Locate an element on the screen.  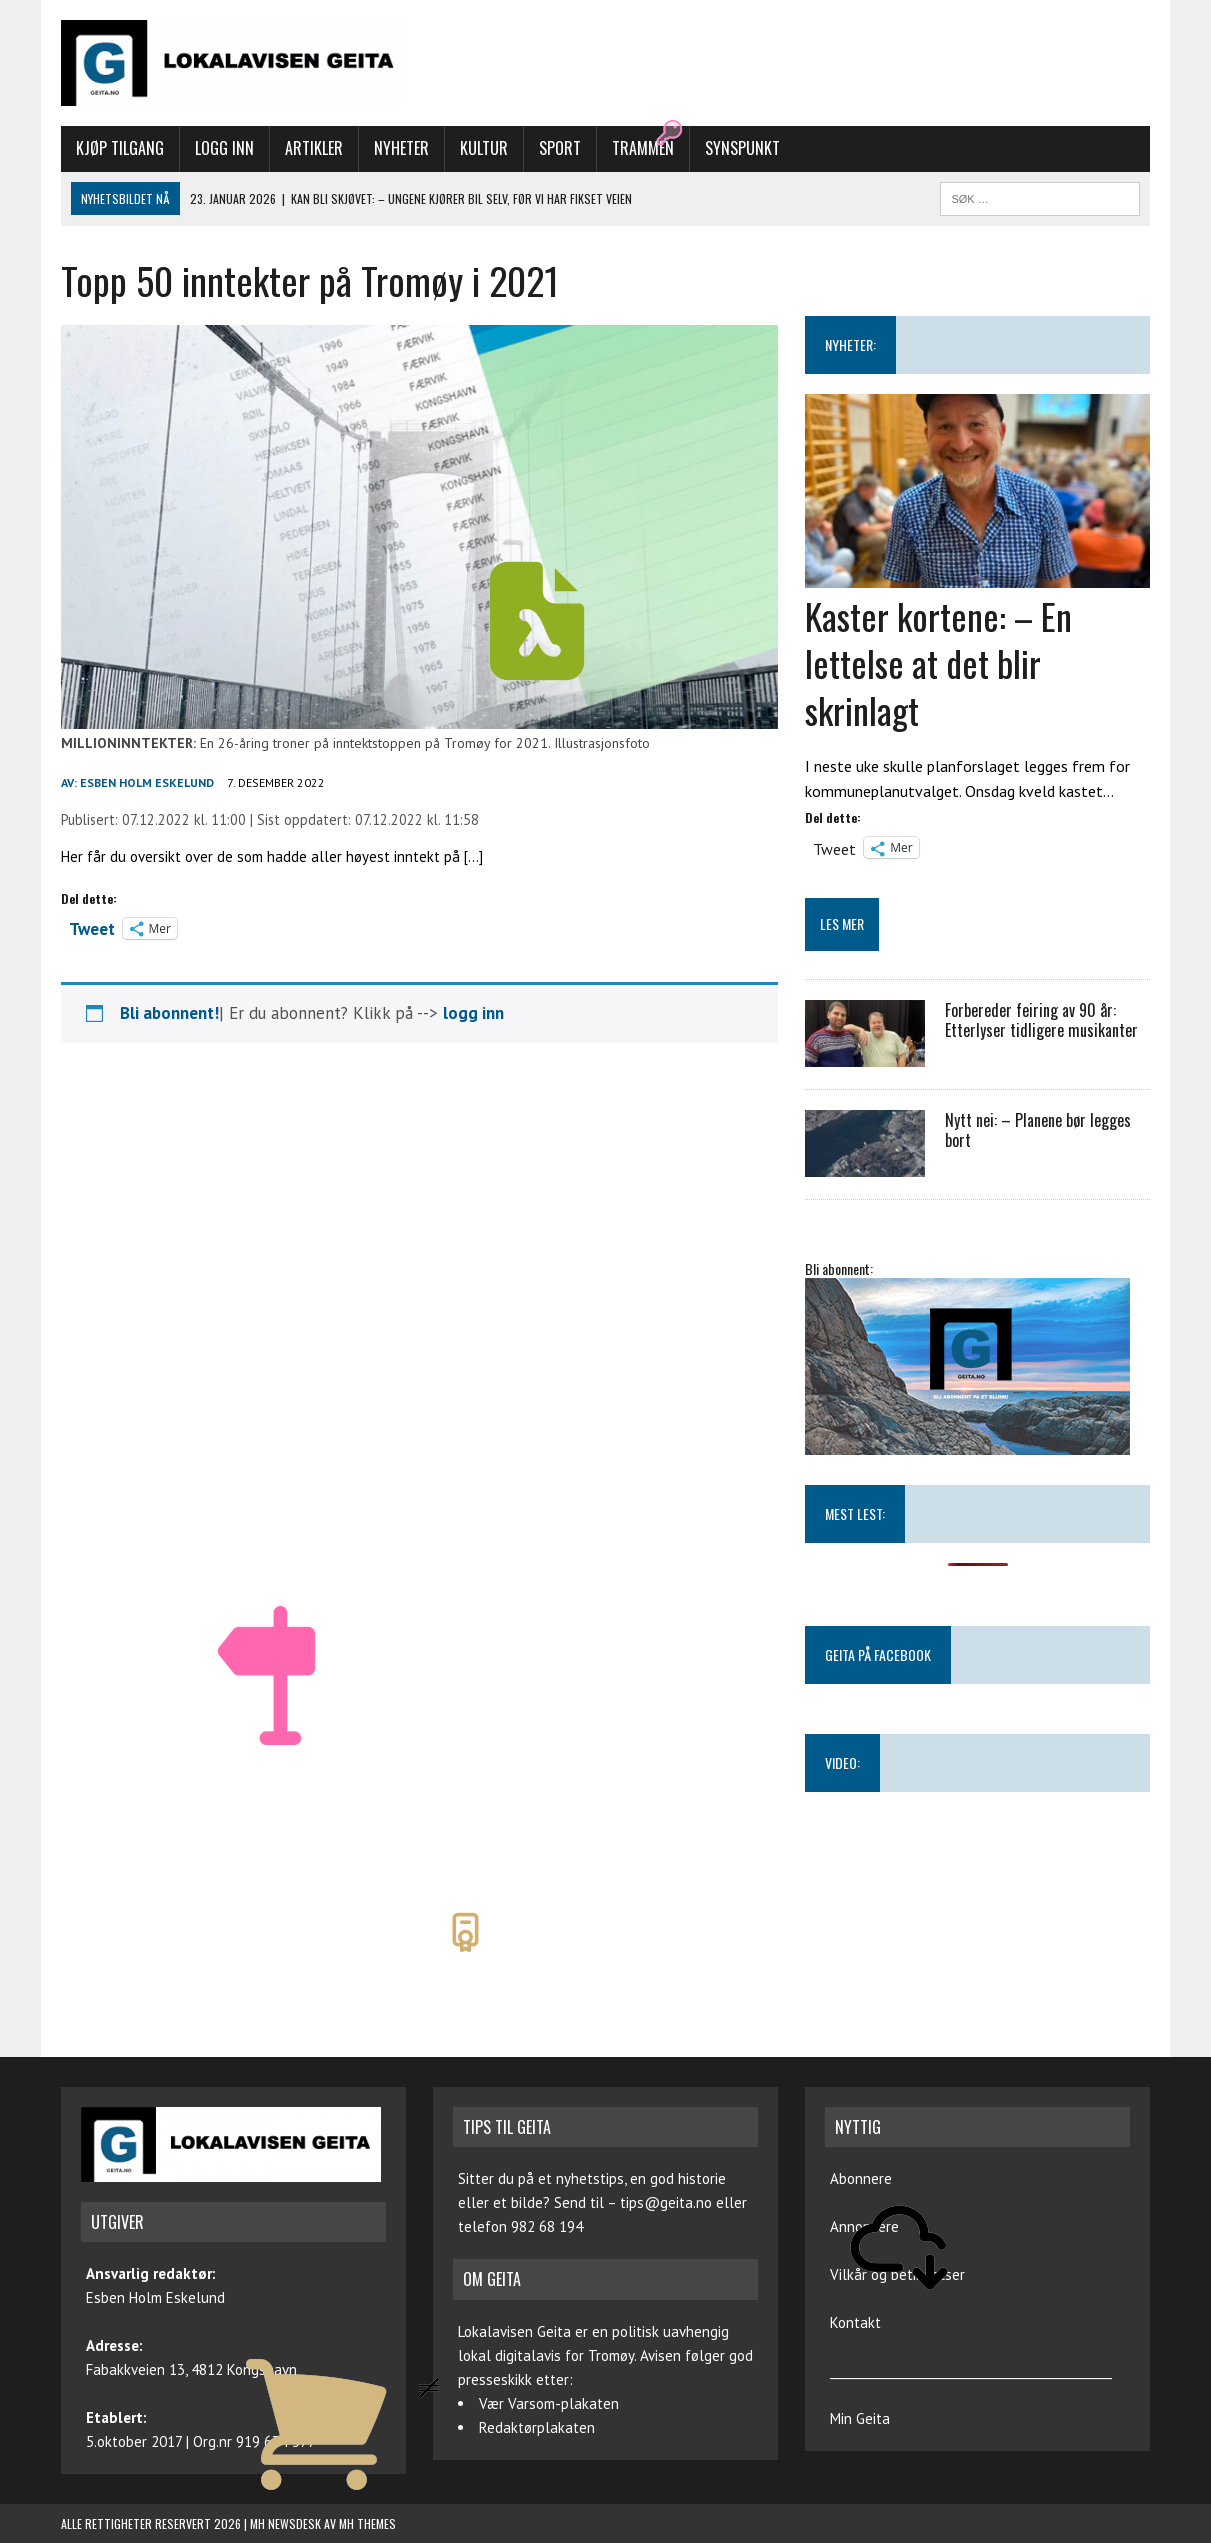
navigate to previous step or section is located at coordinates (266, 1675).